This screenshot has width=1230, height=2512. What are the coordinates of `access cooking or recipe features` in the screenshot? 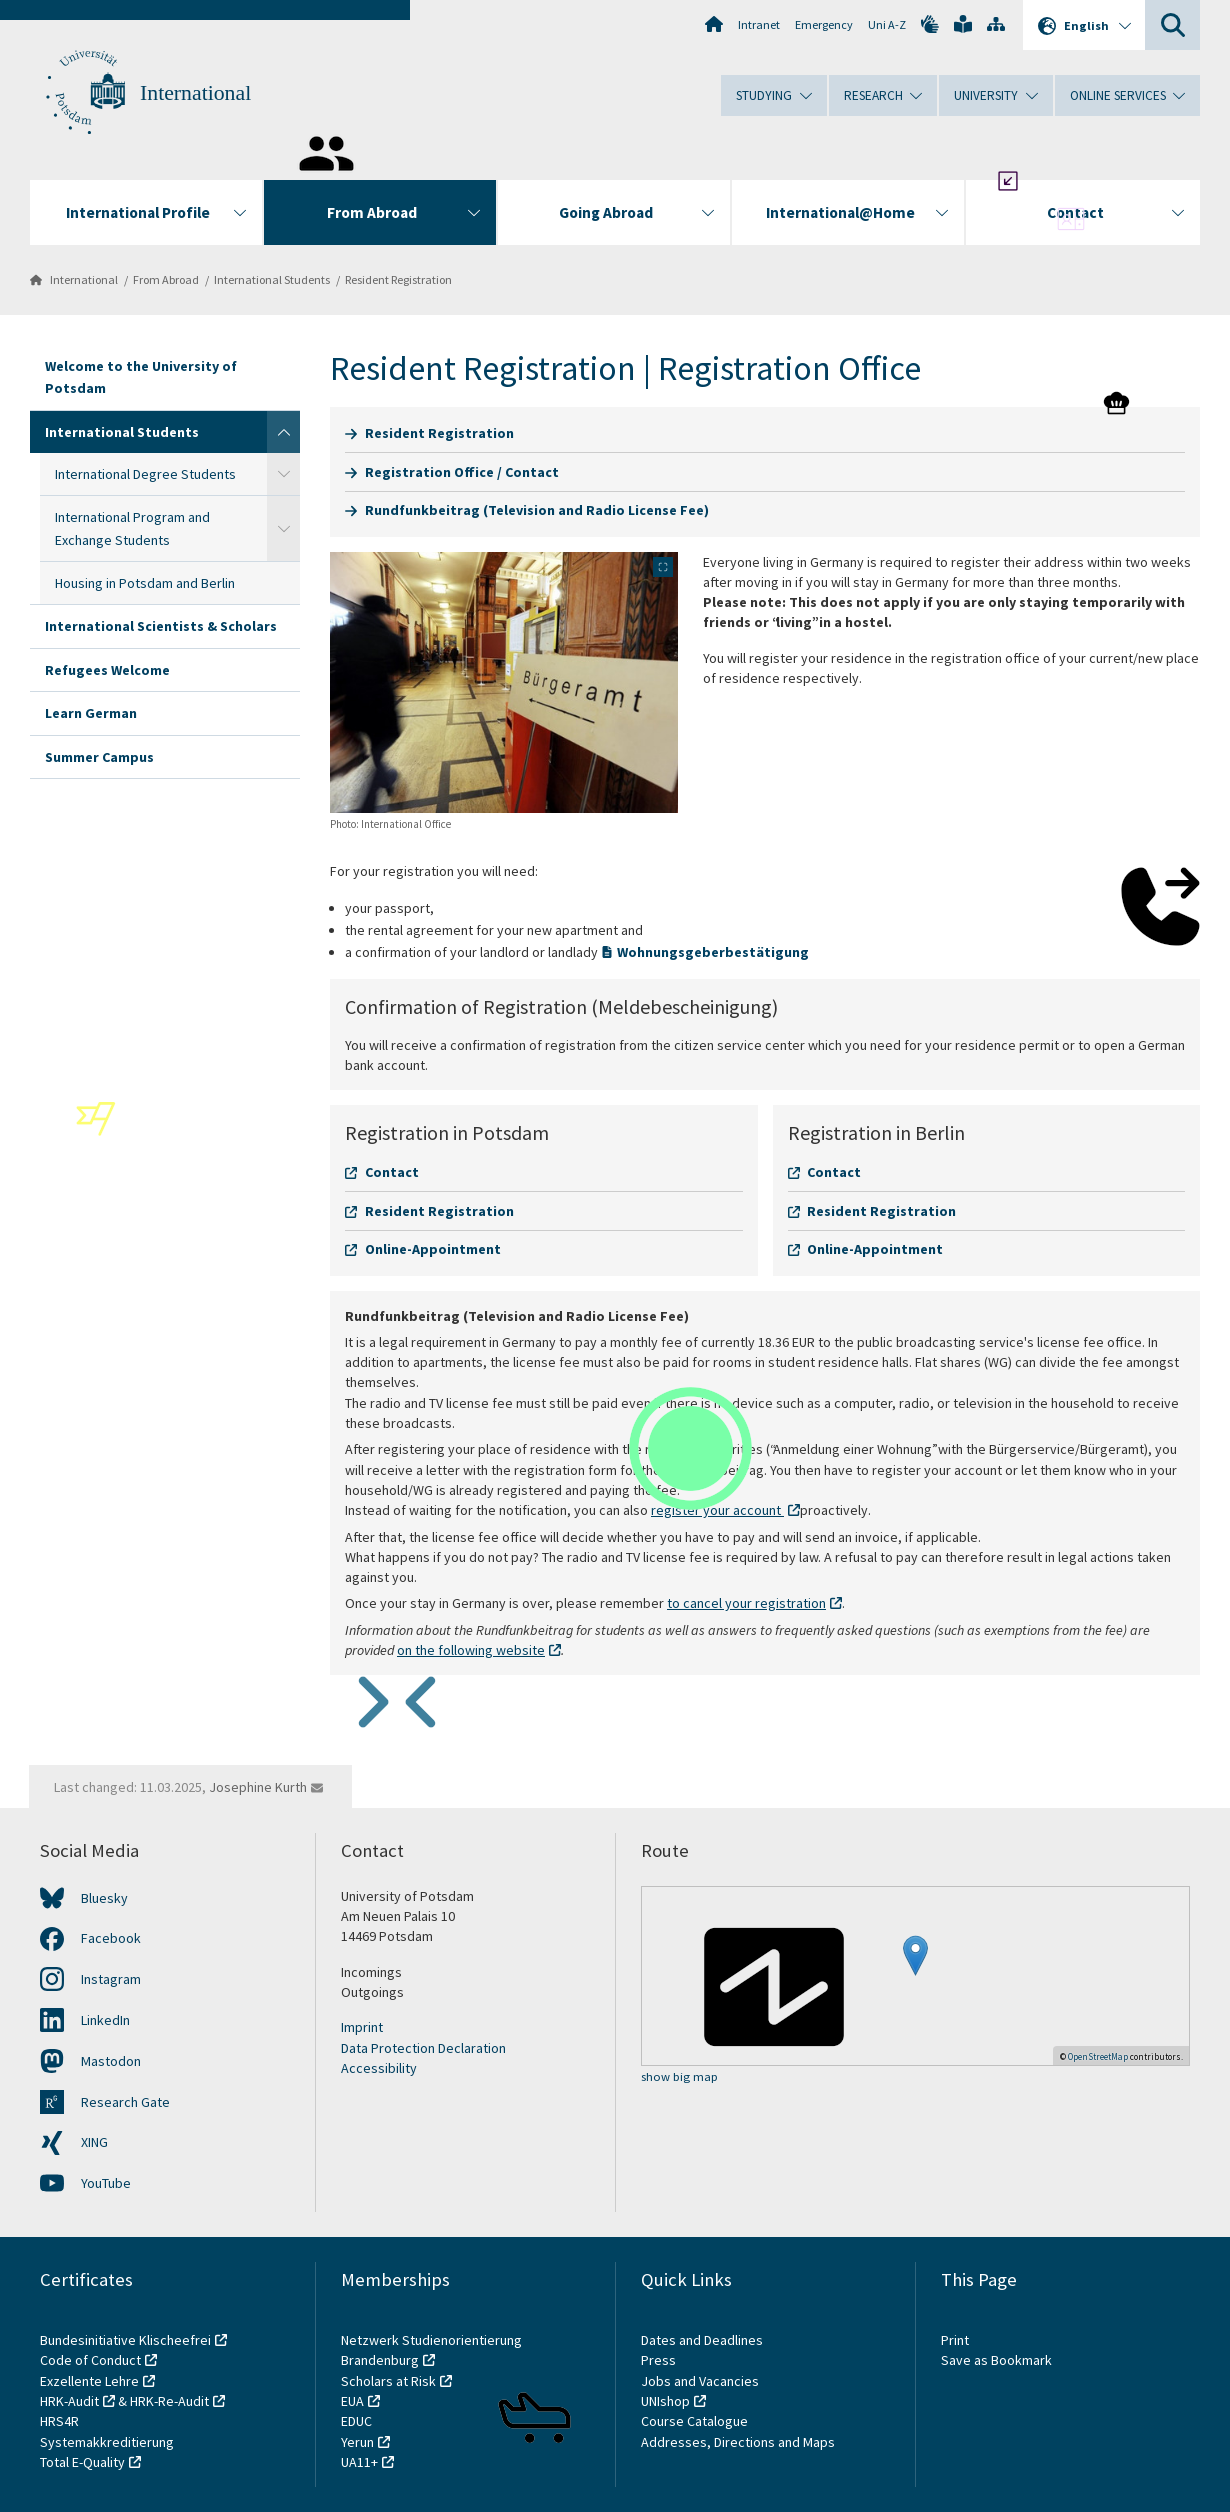 It's located at (1116, 403).